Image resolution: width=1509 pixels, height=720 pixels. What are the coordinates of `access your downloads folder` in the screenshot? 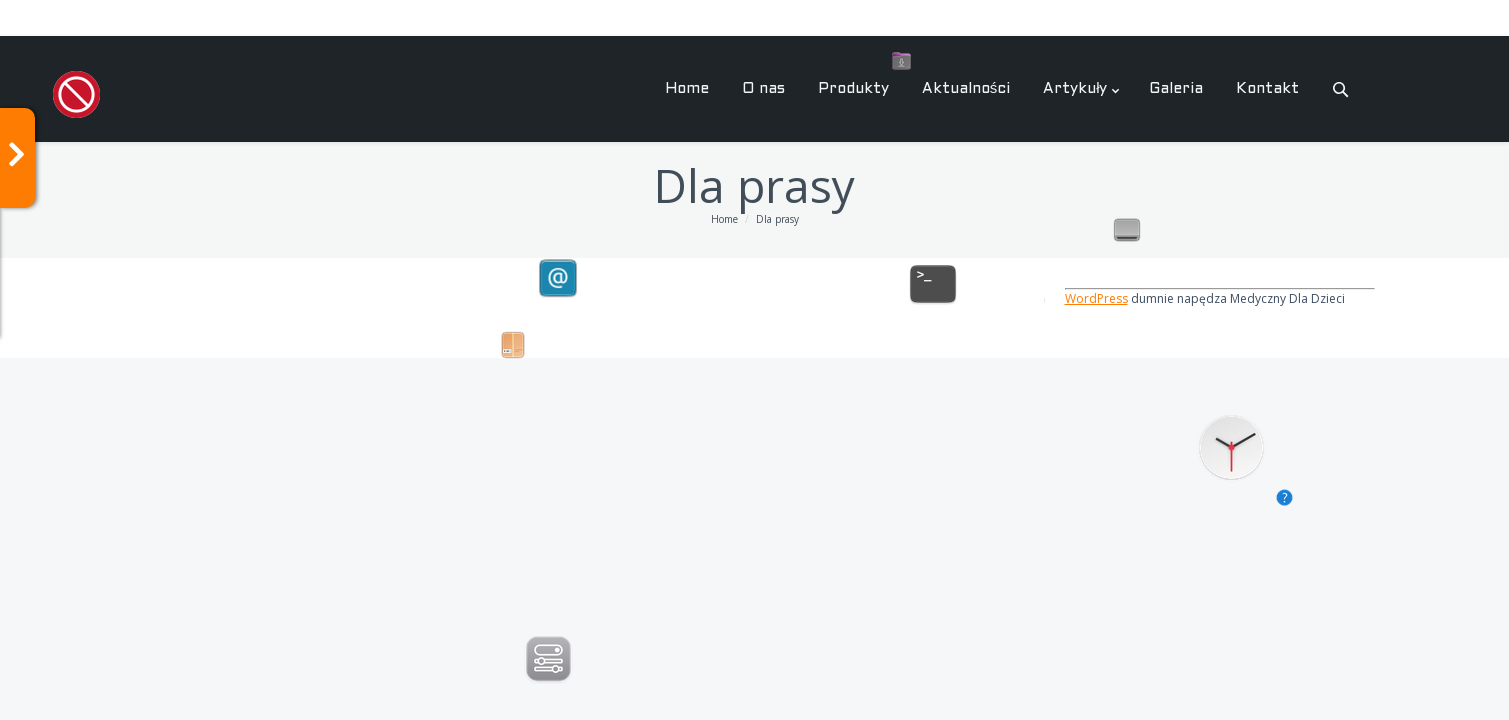 It's located at (901, 60).